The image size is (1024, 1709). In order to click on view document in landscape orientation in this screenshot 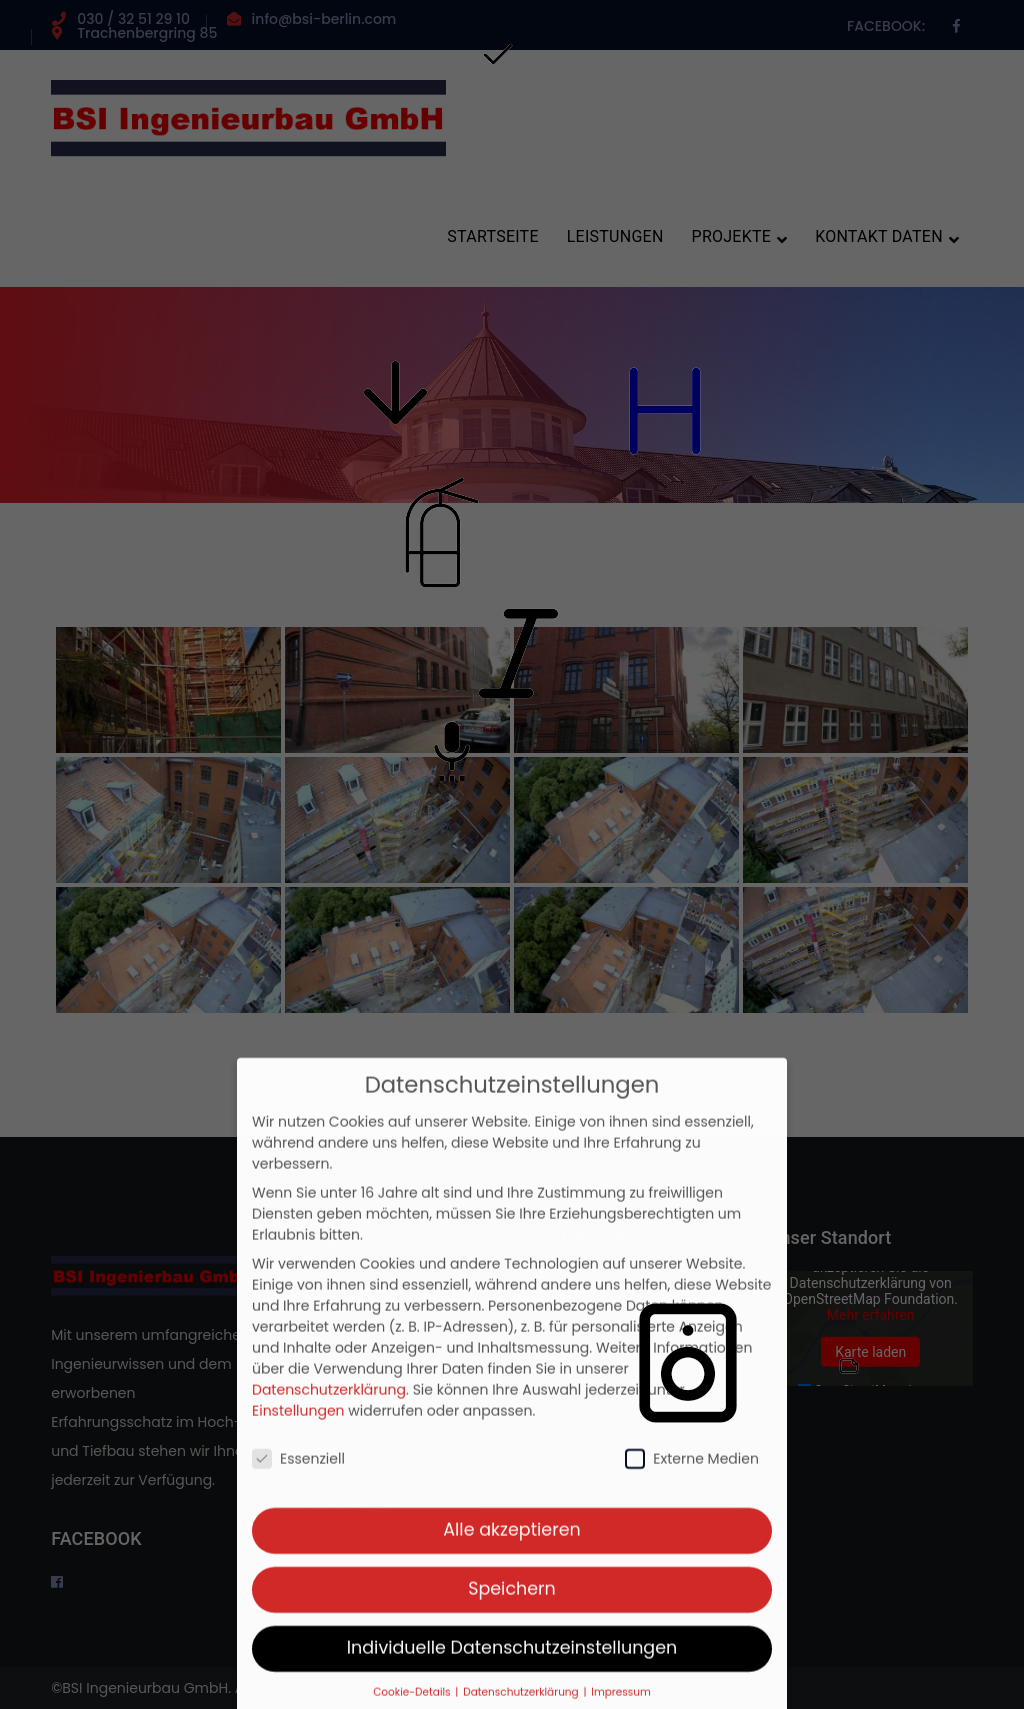, I will do `click(849, 1366)`.